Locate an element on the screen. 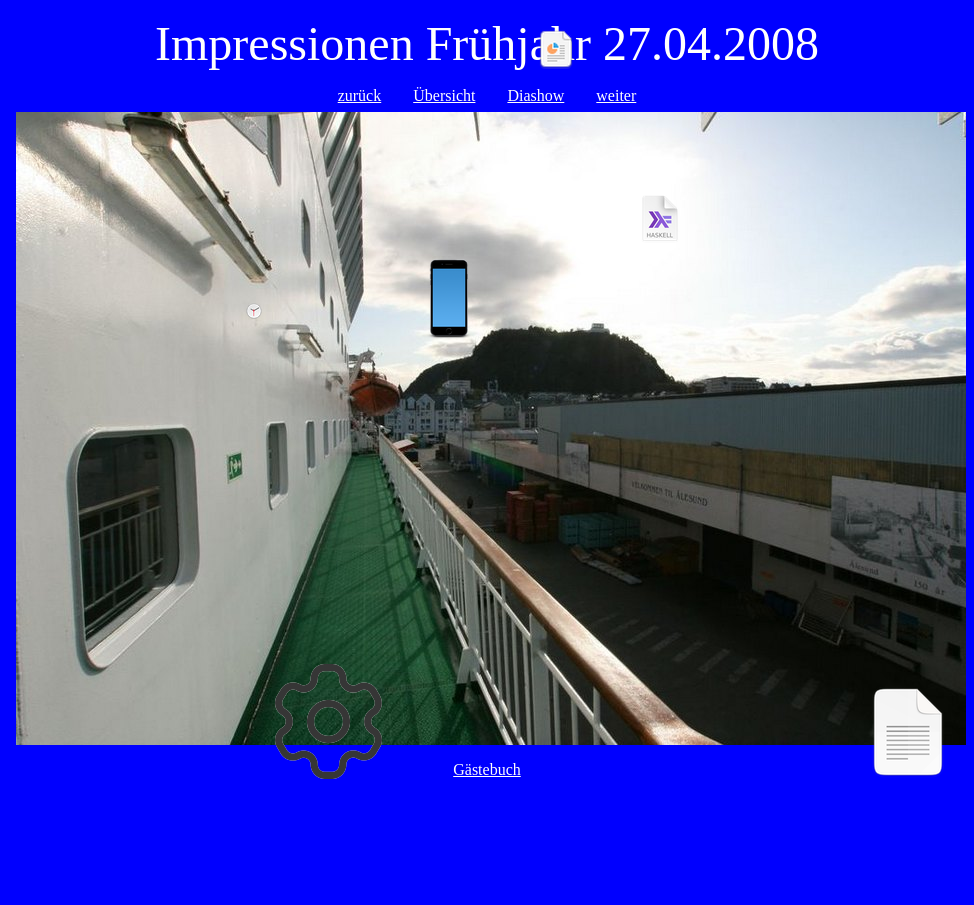 The image size is (974, 905). access recently opened files or folders is located at coordinates (254, 311).